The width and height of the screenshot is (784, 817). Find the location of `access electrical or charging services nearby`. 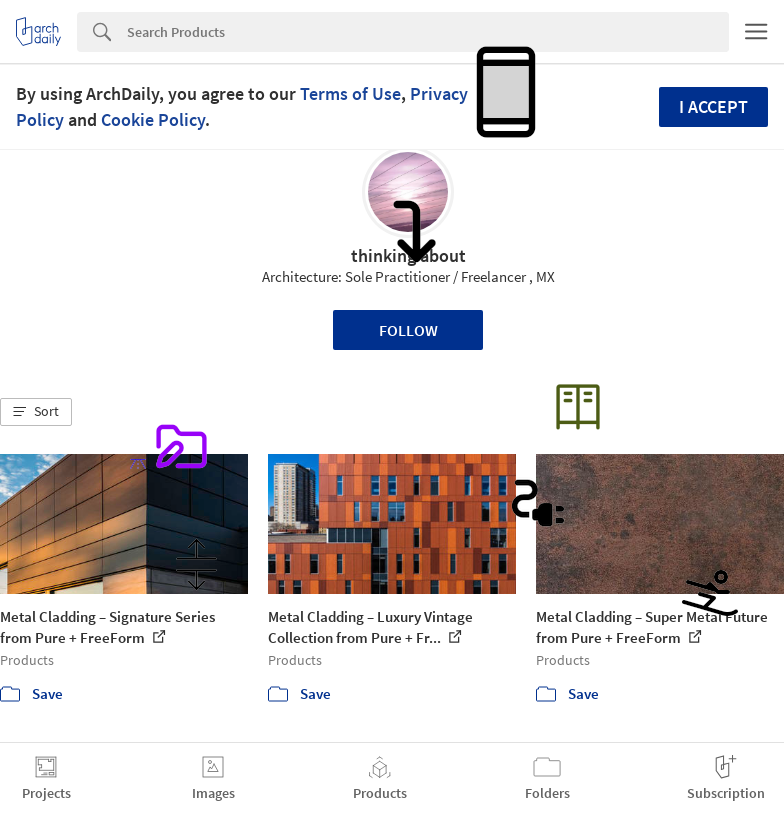

access electrical or charging services nearby is located at coordinates (538, 503).